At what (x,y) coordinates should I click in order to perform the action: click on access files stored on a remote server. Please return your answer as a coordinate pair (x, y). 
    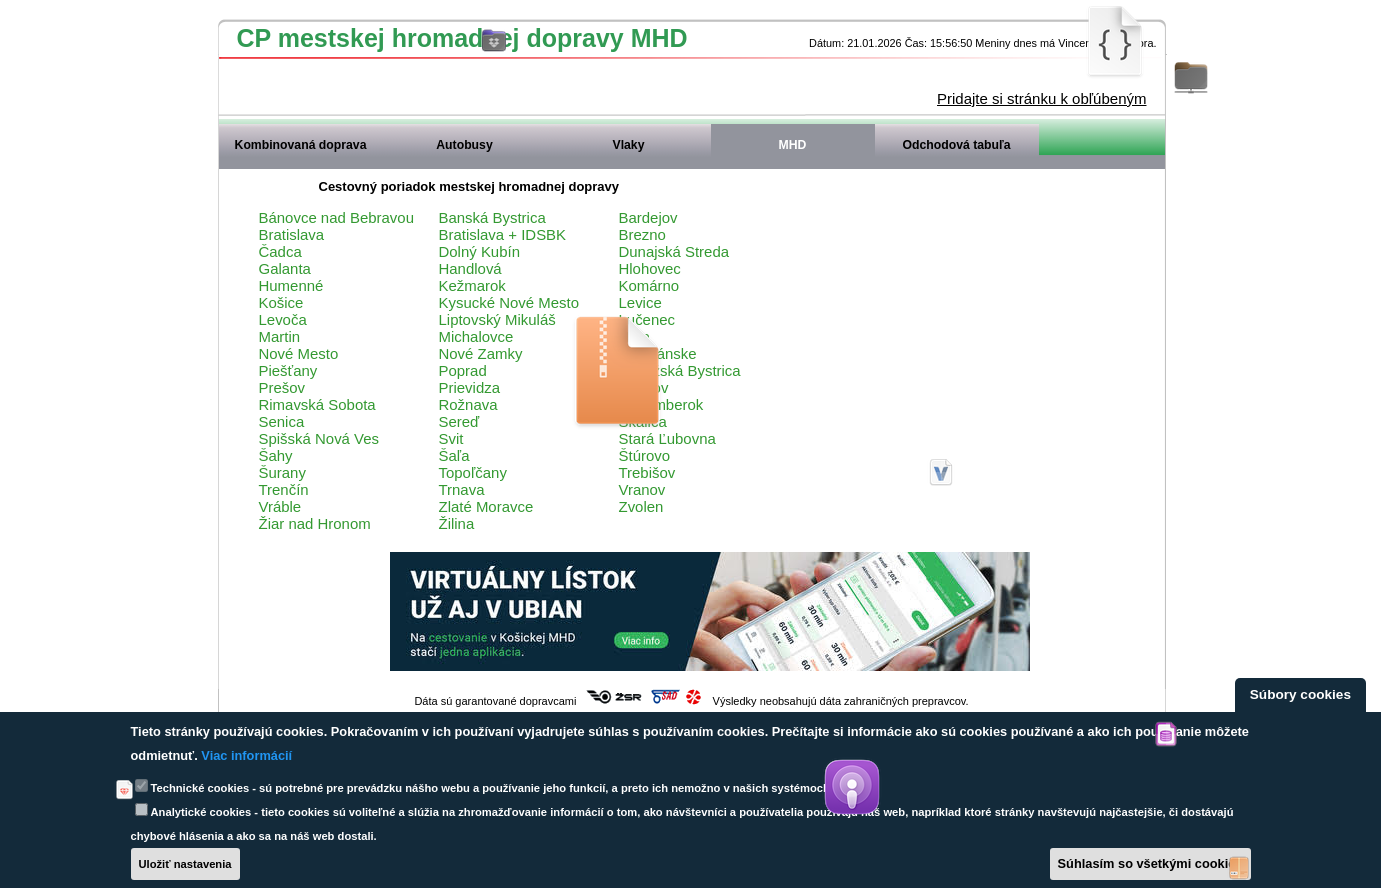
    Looking at the image, I should click on (1191, 77).